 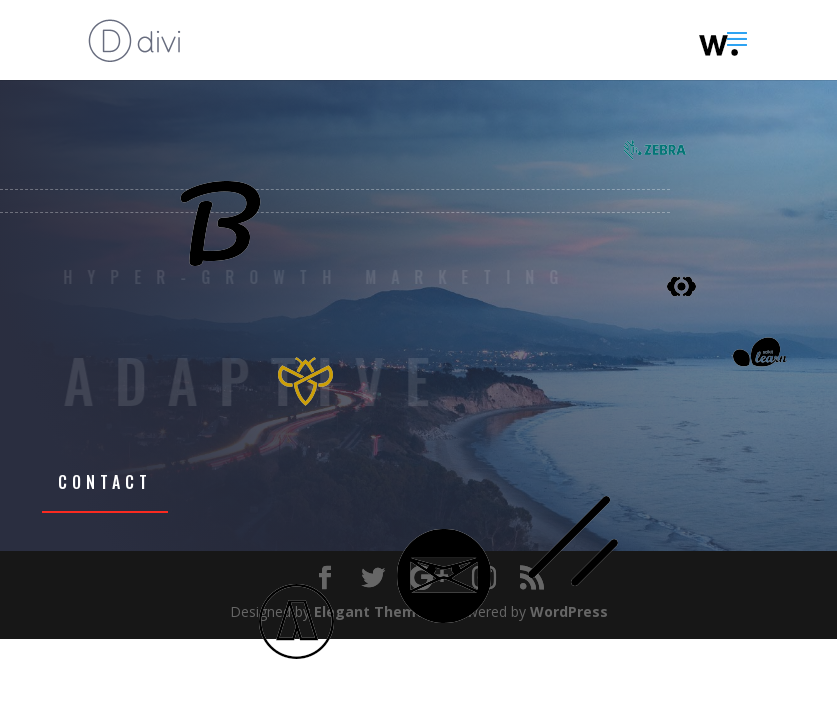 What do you see at coordinates (760, 352) in the screenshot?
I see `scikit-learn machine learning library logo` at bounding box center [760, 352].